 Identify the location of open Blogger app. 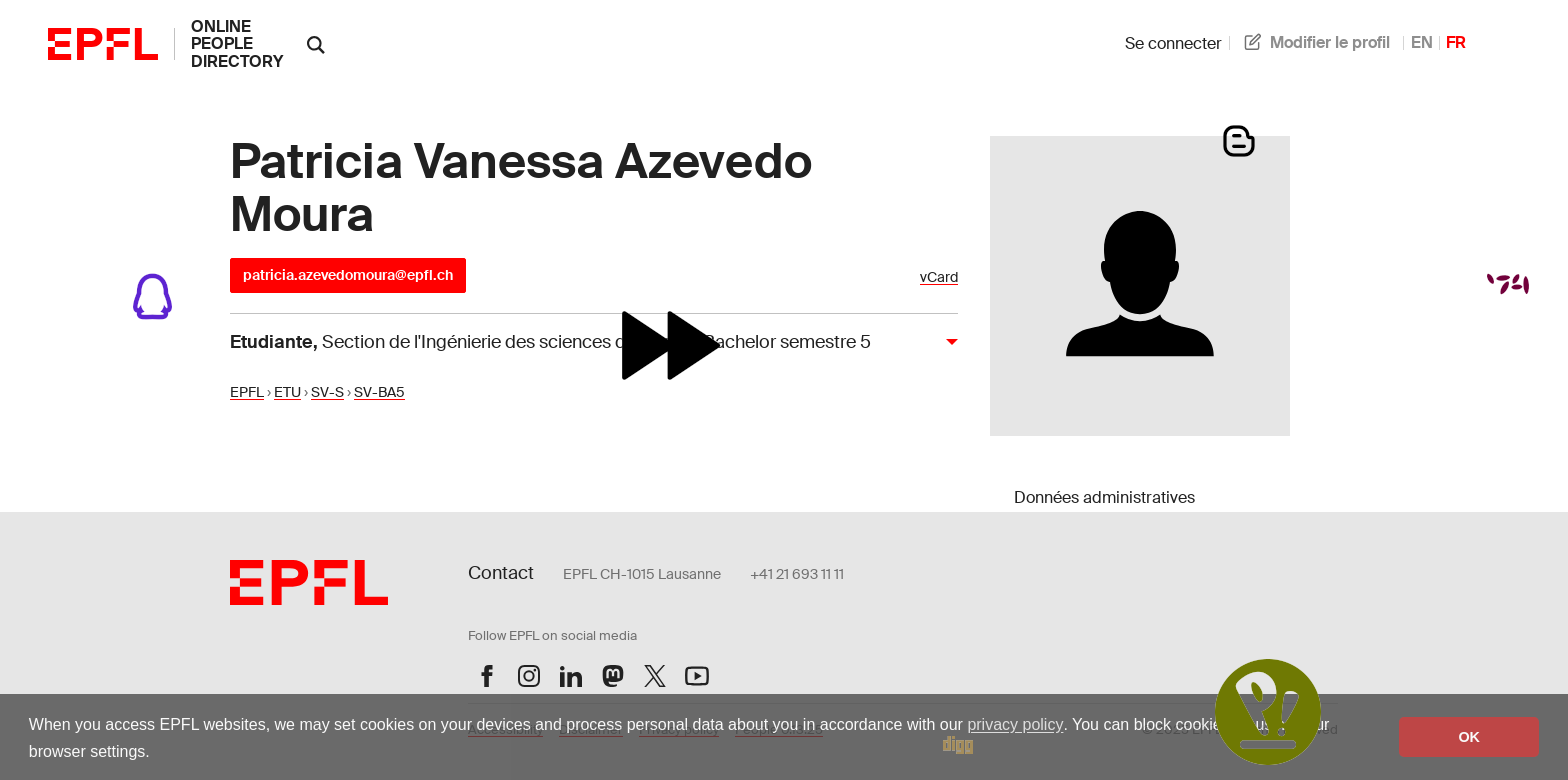
(1239, 141).